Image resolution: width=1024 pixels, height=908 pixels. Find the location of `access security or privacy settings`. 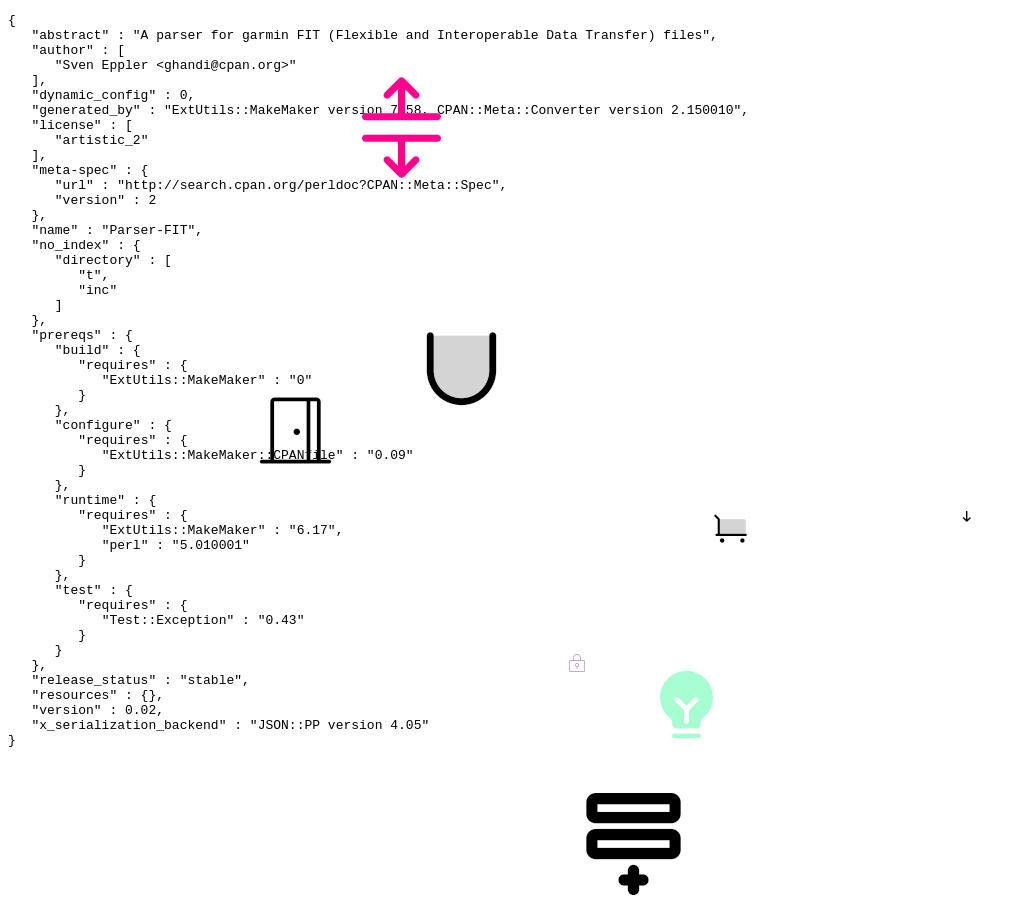

access security or privacy settings is located at coordinates (577, 664).